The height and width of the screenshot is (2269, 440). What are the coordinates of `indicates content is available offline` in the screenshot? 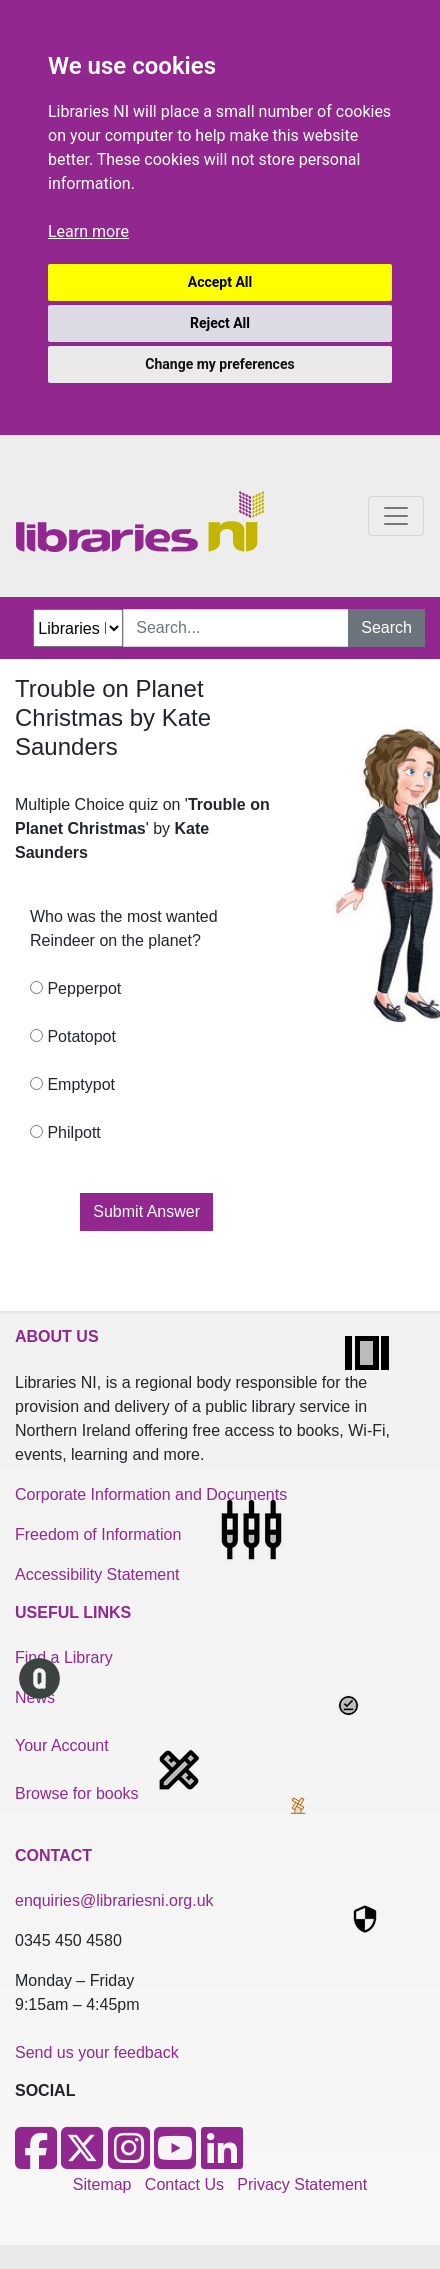 It's located at (348, 1705).